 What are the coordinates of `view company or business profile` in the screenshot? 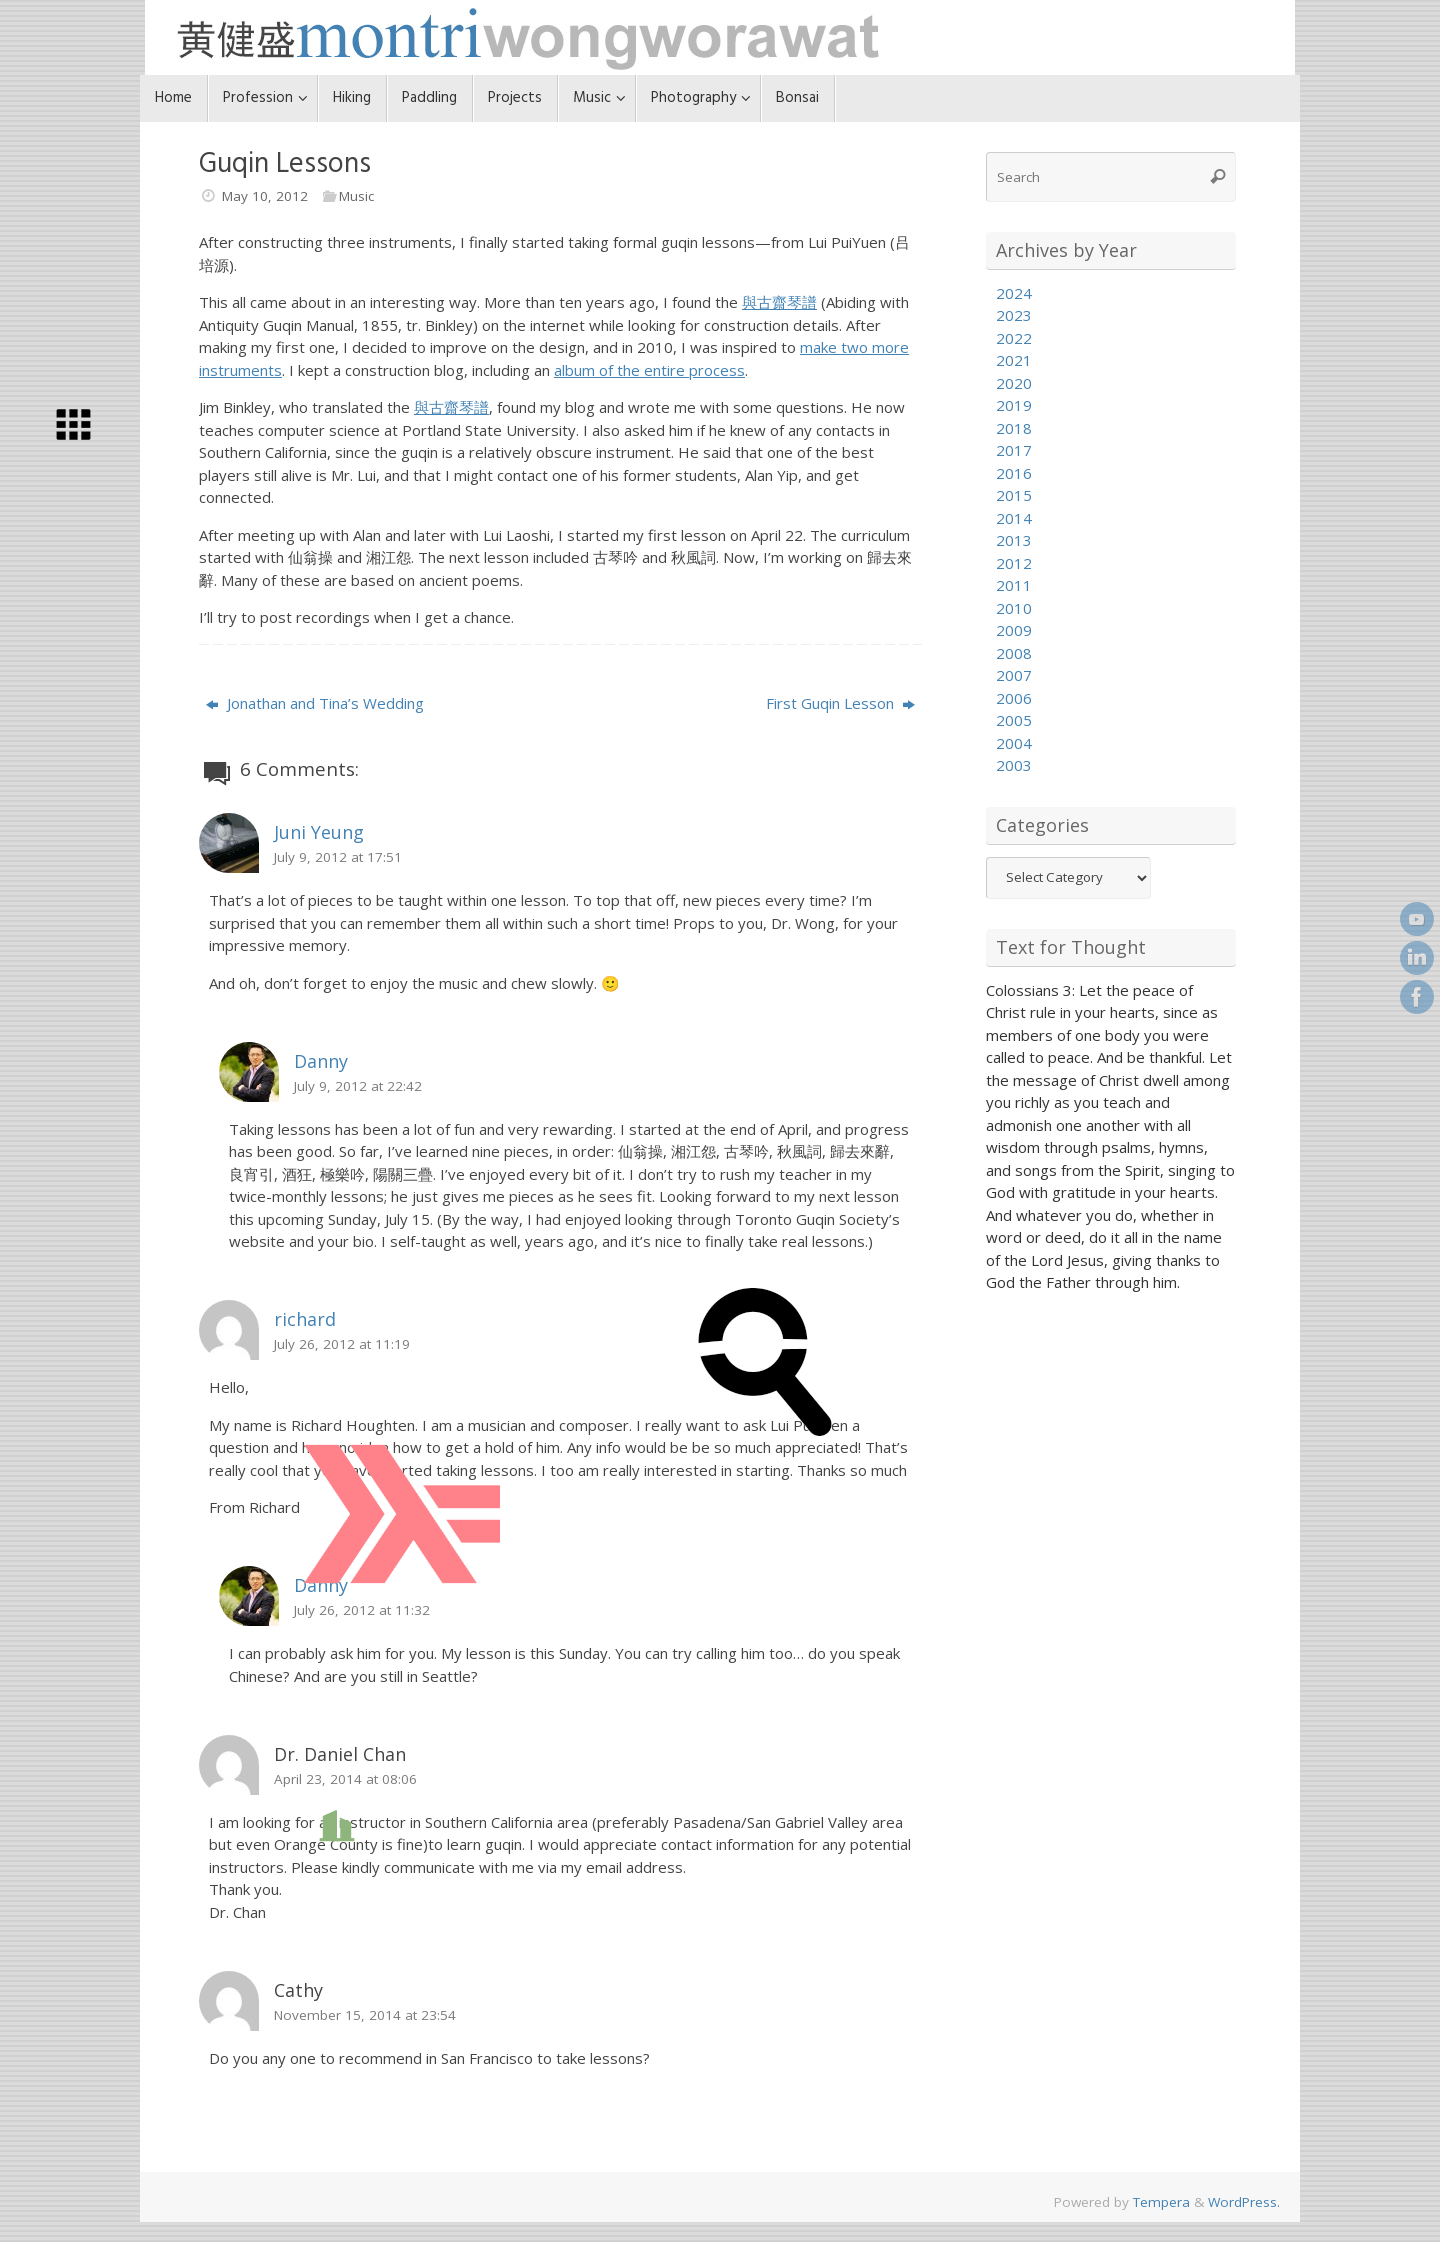 It's located at (337, 1827).